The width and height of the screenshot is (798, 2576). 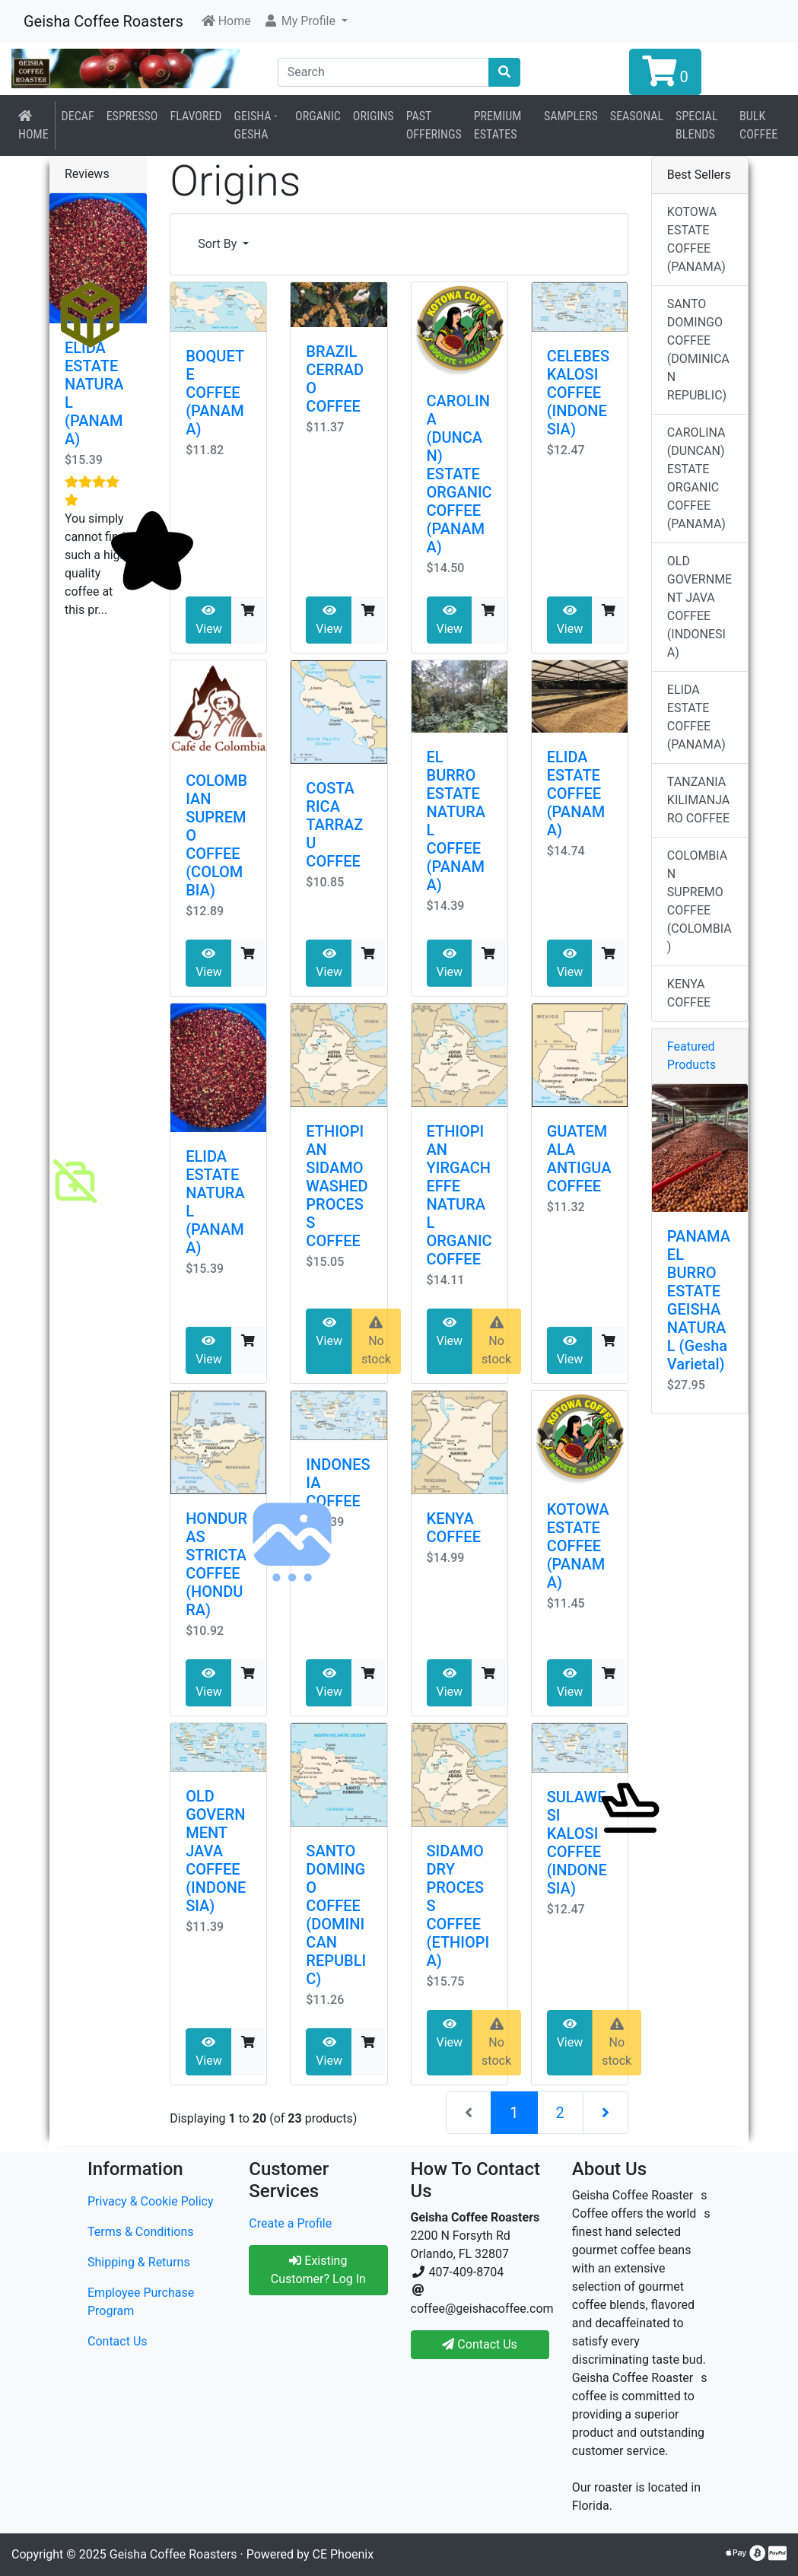 I want to click on view instant photos or polaroid-style images, so click(x=292, y=1542).